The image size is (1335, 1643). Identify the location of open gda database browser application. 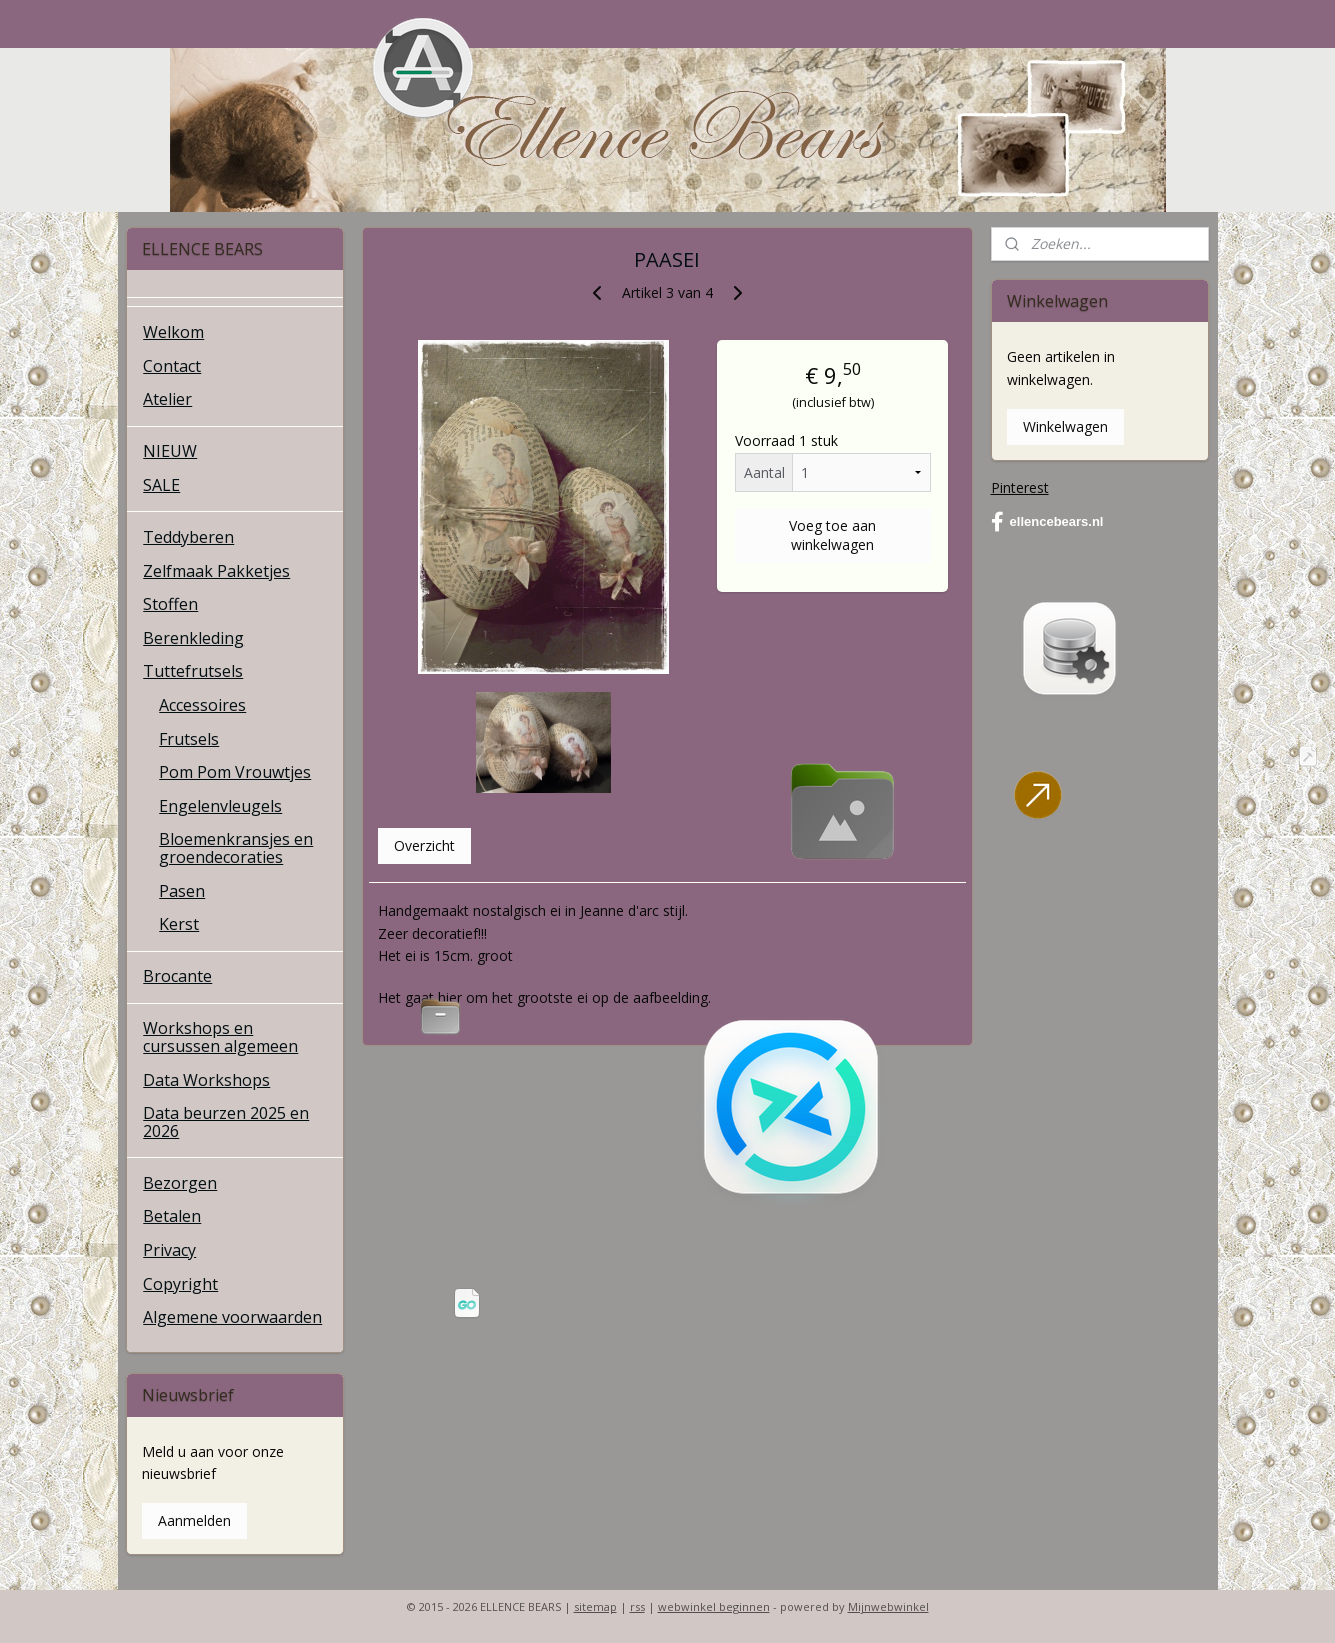
(1069, 648).